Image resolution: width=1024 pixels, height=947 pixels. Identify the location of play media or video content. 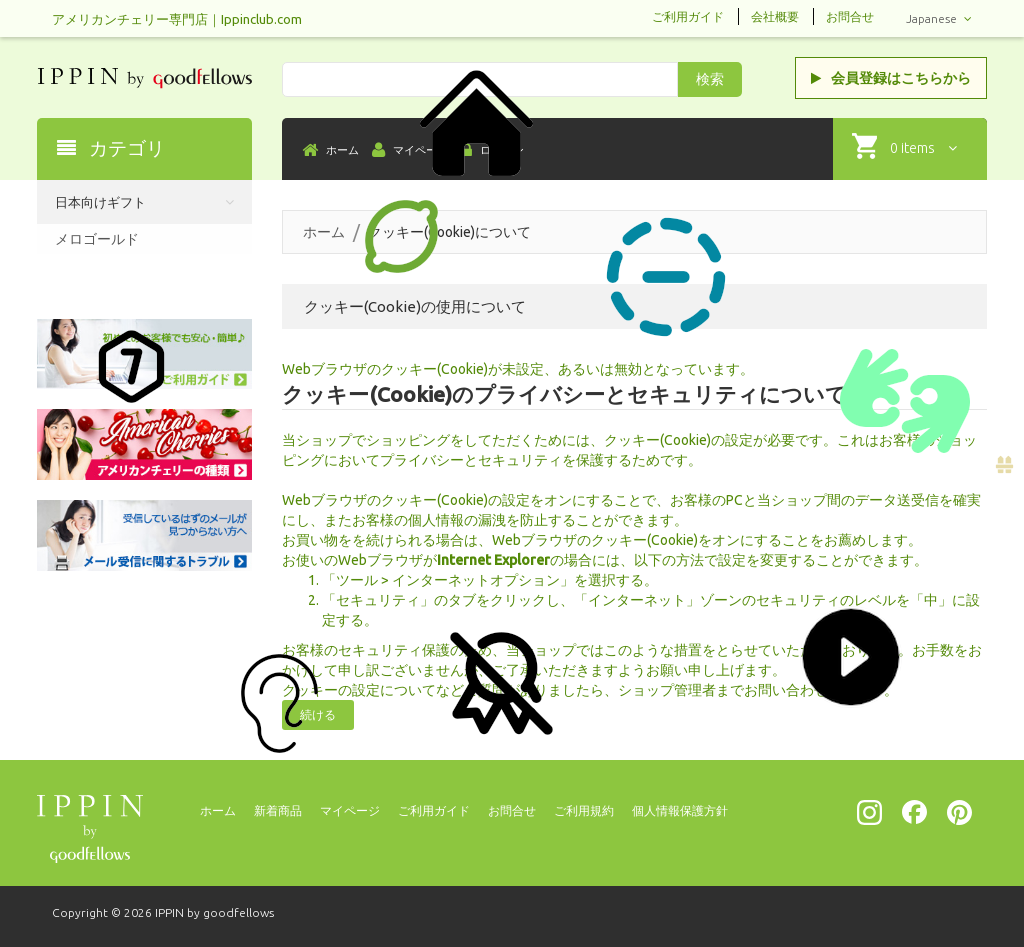
(851, 657).